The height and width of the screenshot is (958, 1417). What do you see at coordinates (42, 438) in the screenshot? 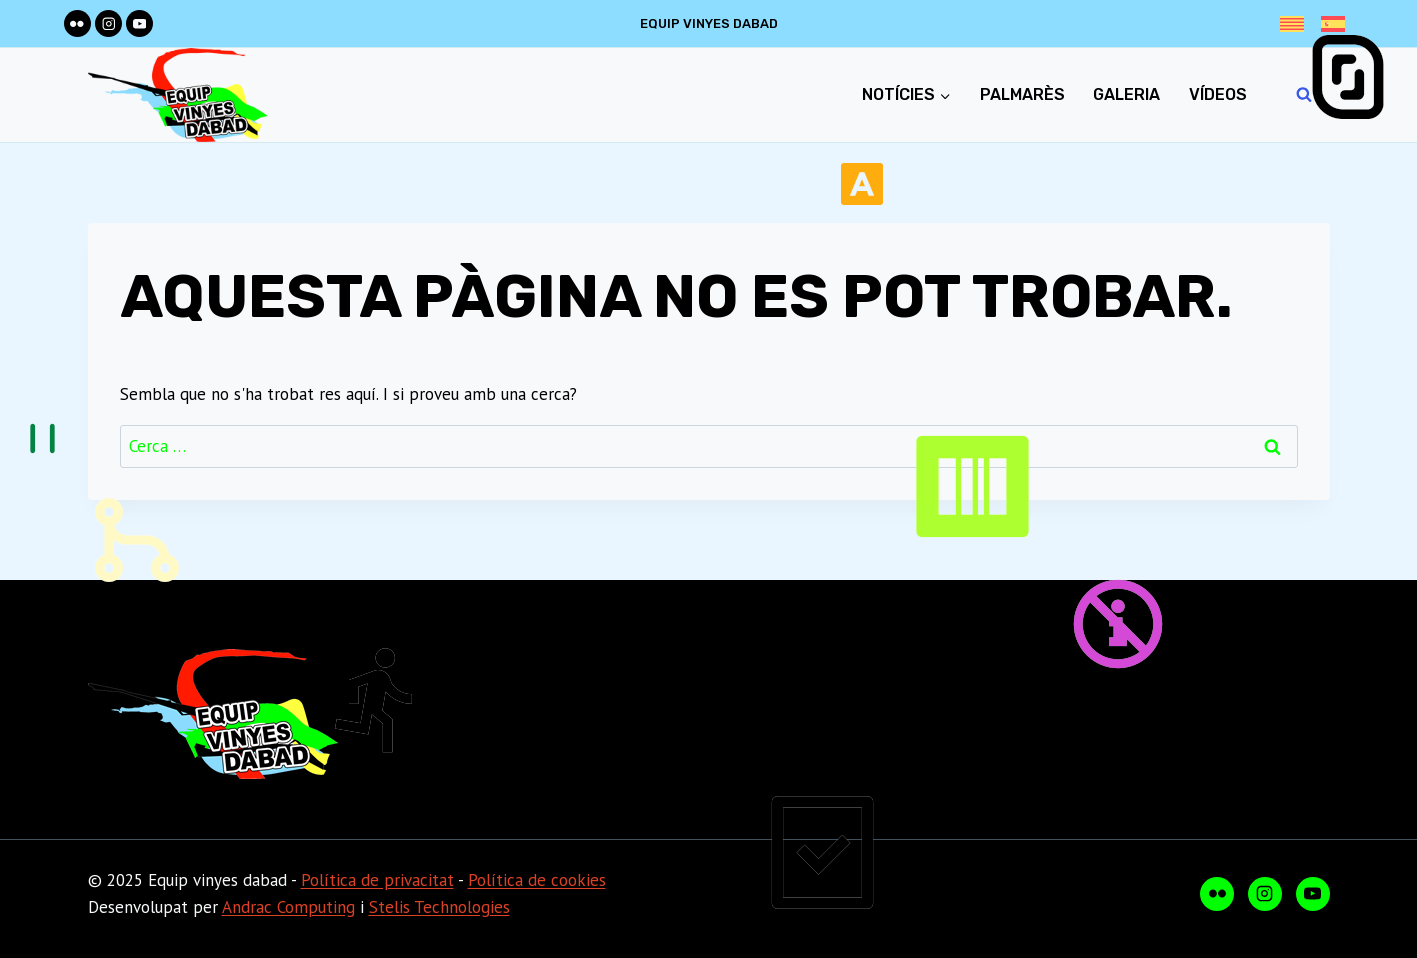
I see `pause media playback` at bounding box center [42, 438].